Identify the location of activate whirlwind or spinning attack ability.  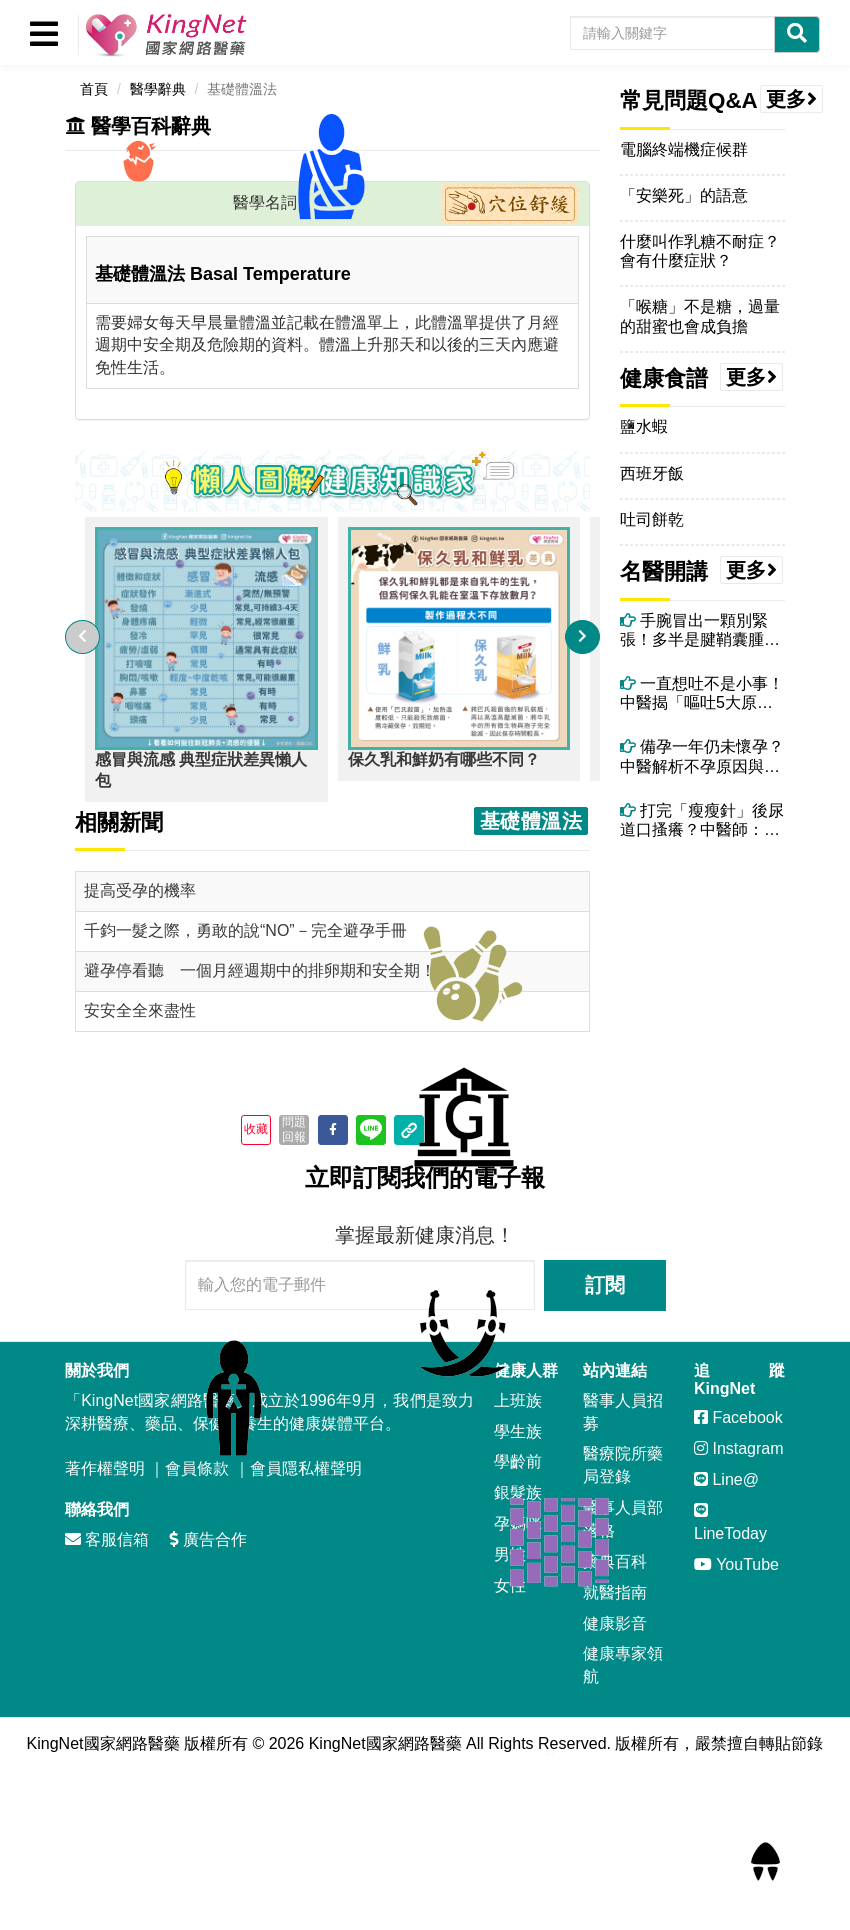
(462, 1333).